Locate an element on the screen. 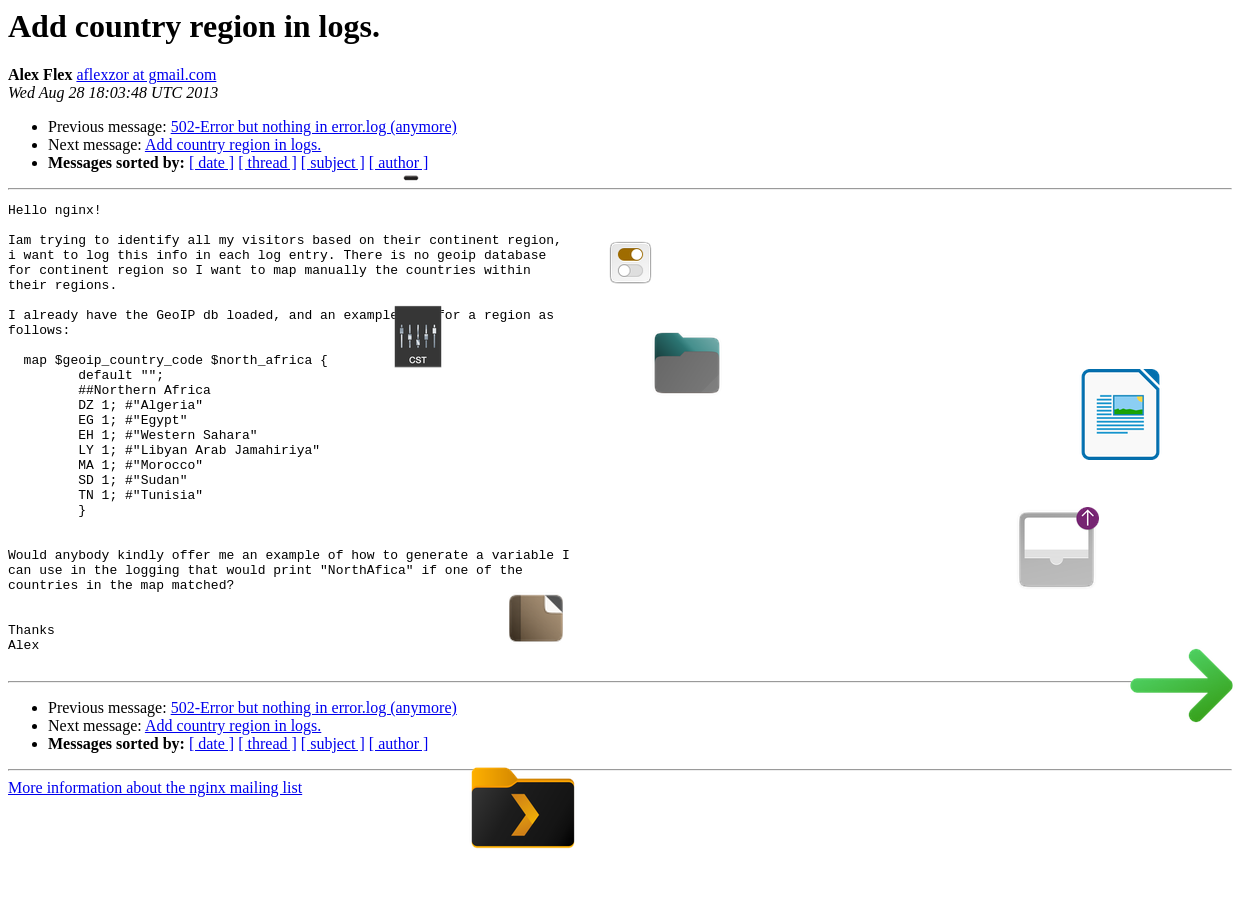 Image resolution: width=1240 pixels, height=898 pixels. open a libreoffice writer document is located at coordinates (1120, 414).